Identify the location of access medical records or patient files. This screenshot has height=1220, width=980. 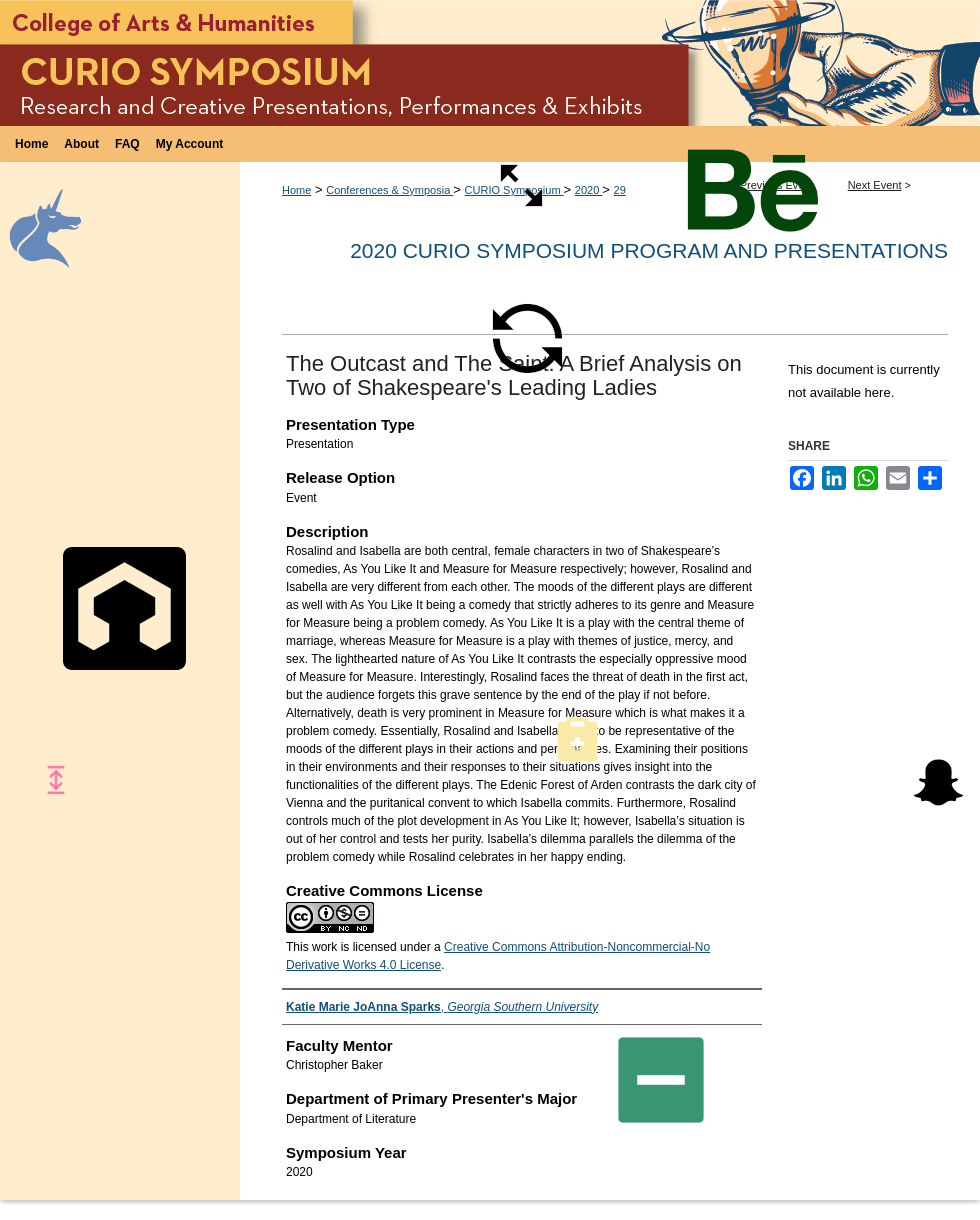
(577, 739).